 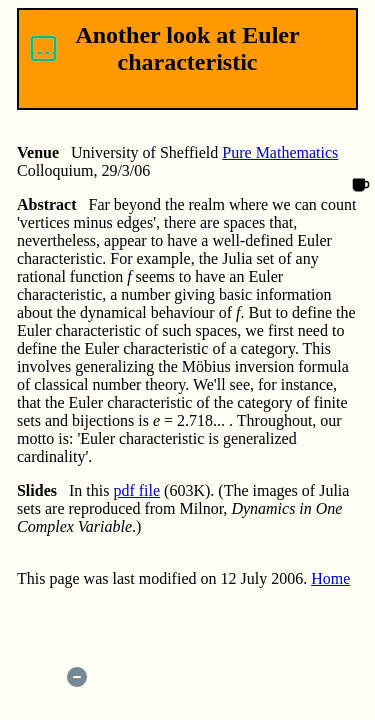 I want to click on access coffee break or break time features, so click(x=361, y=185).